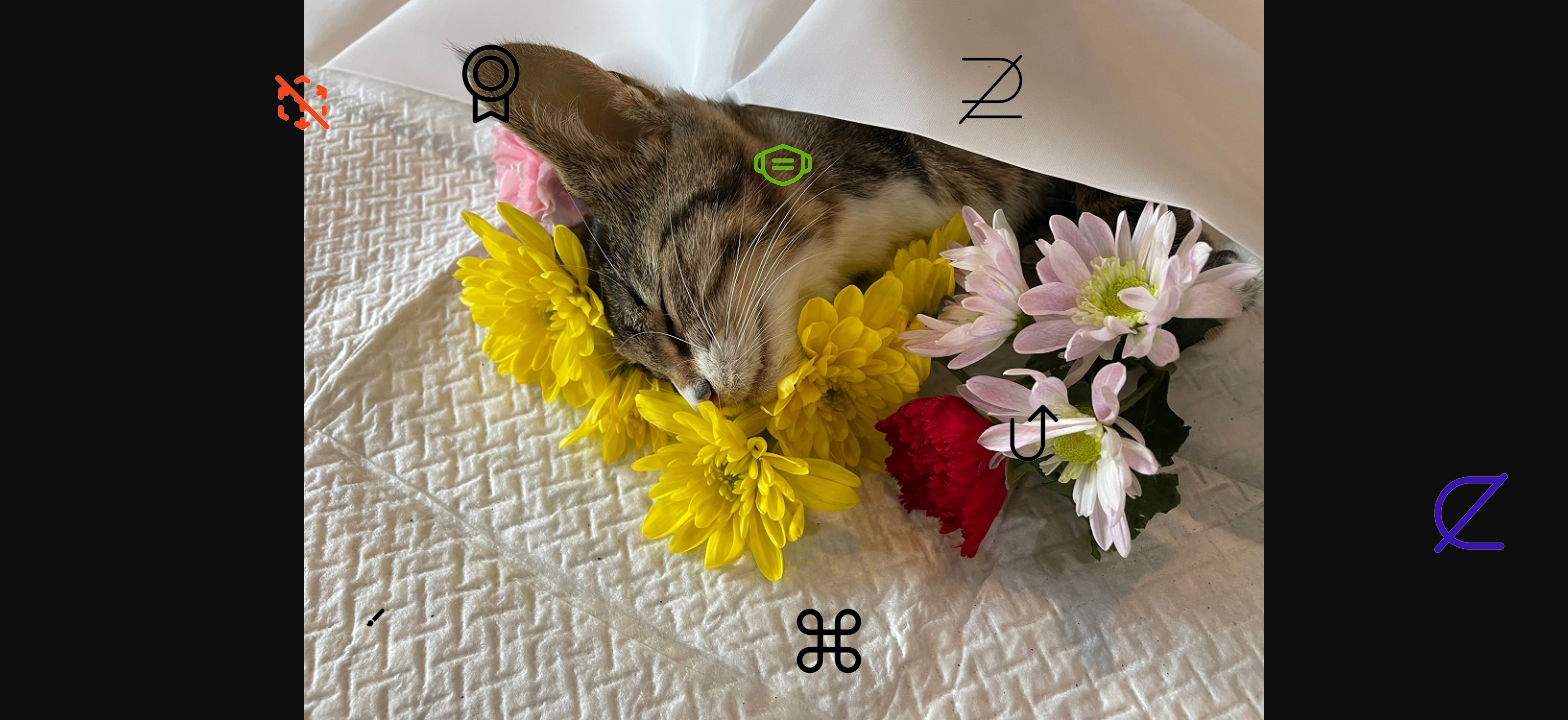 This screenshot has width=1568, height=720. What do you see at coordinates (1032, 433) in the screenshot?
I see `redo or repeat last action` at bounding box center [1032, 433].